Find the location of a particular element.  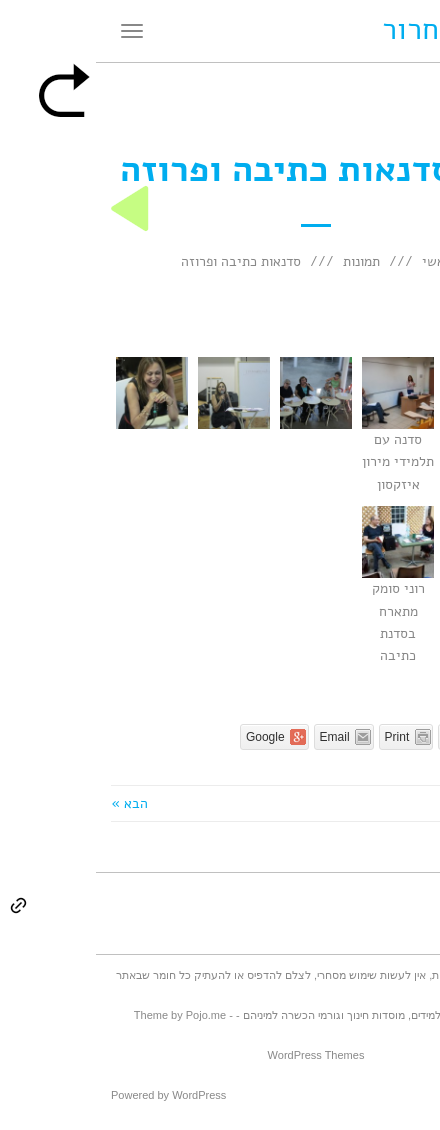

redo the last action is located at coordinates (63, 93).